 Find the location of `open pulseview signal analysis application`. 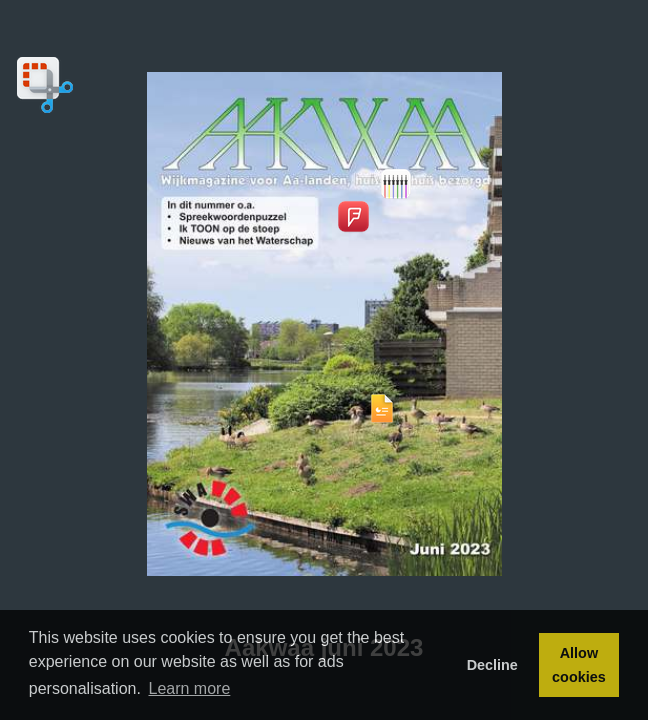

open pulseview signal analysis application is located at coordinates (395, 183).